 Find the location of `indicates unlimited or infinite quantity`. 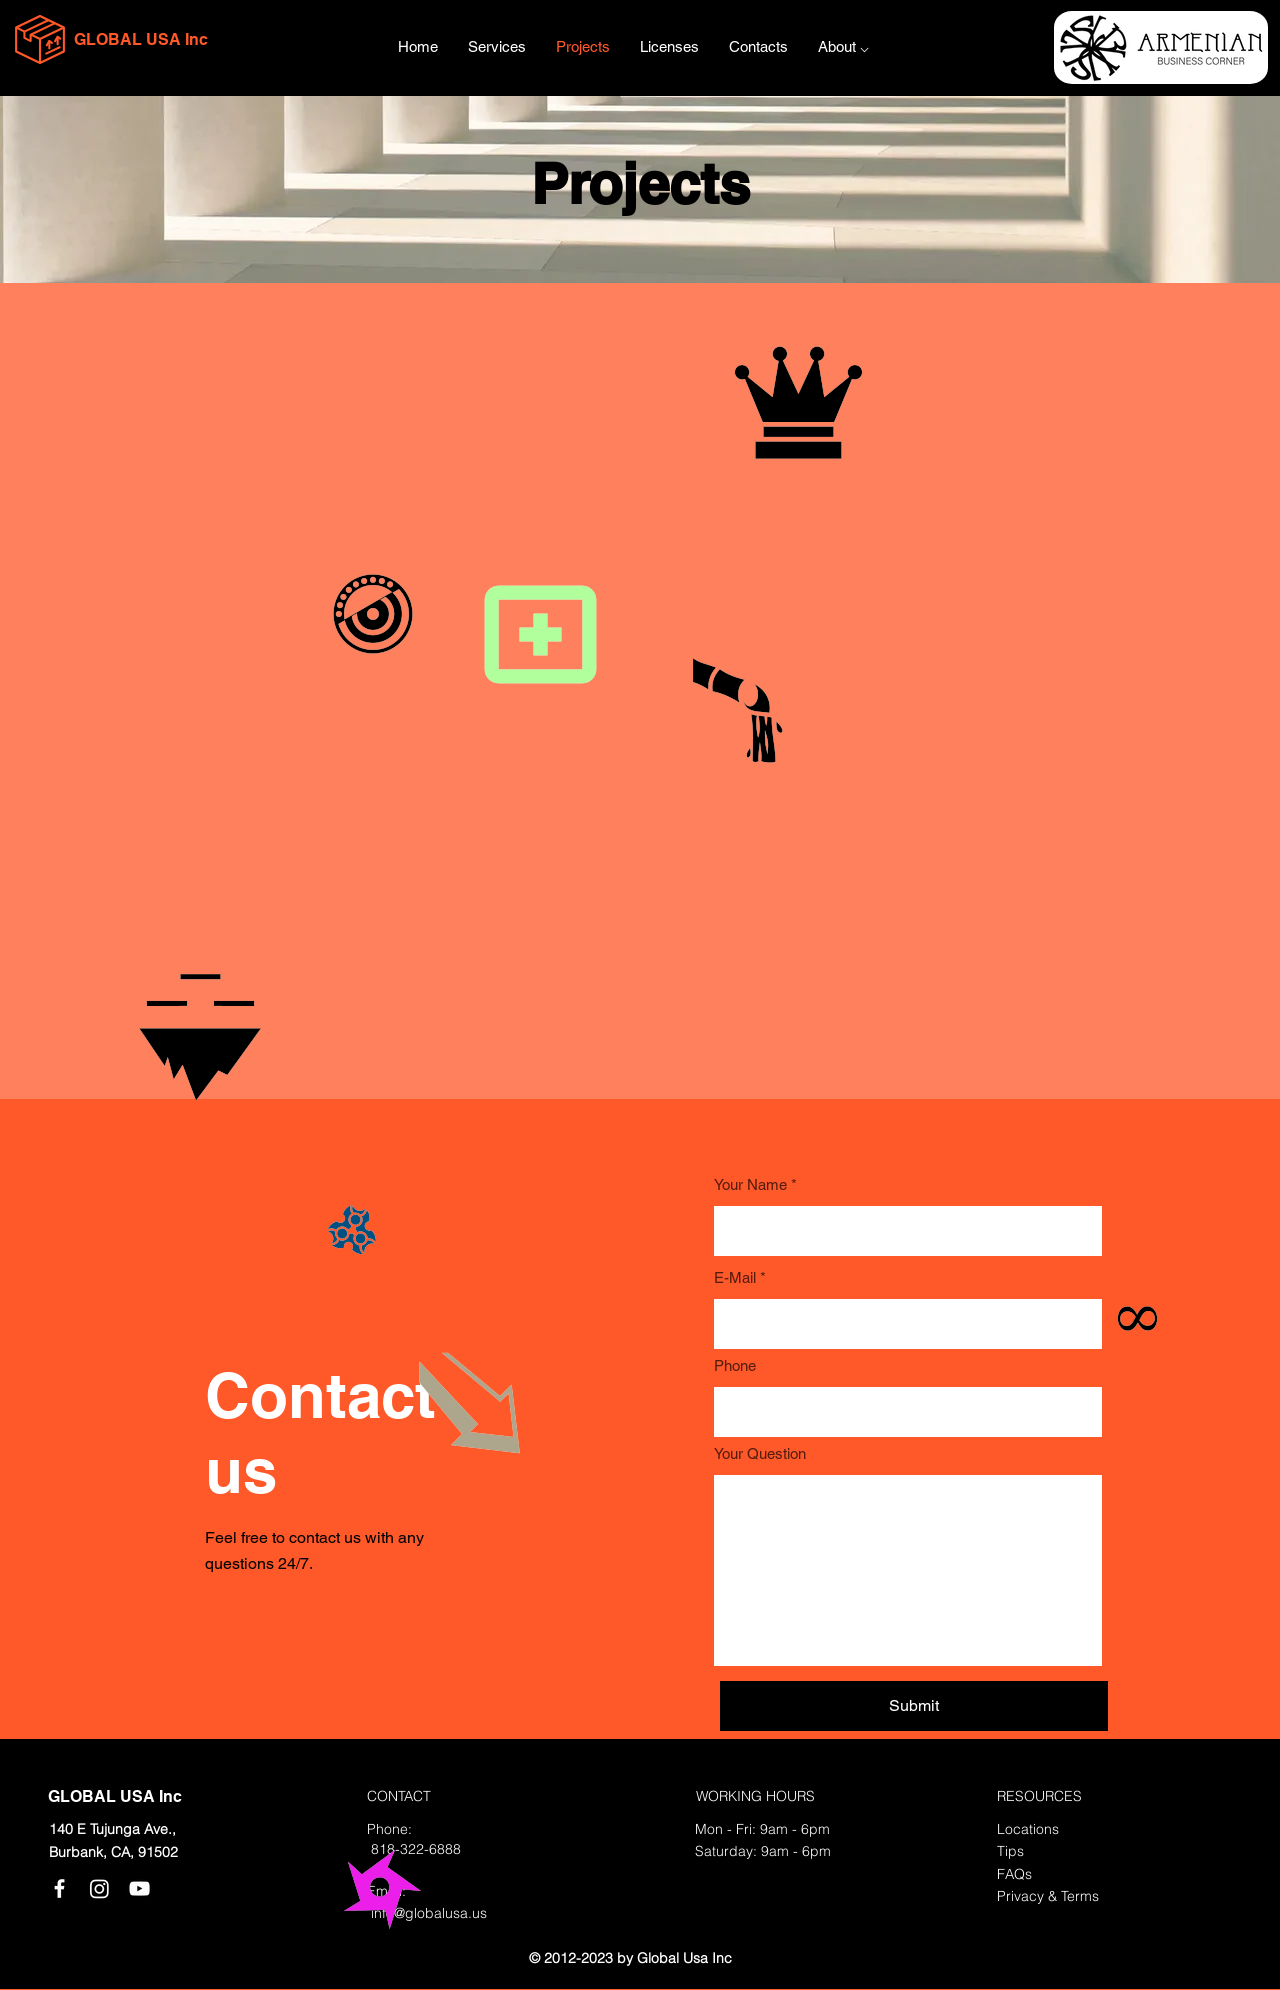

indicates unlimited or infinite quantity is located at coordinates (1137, 1318).